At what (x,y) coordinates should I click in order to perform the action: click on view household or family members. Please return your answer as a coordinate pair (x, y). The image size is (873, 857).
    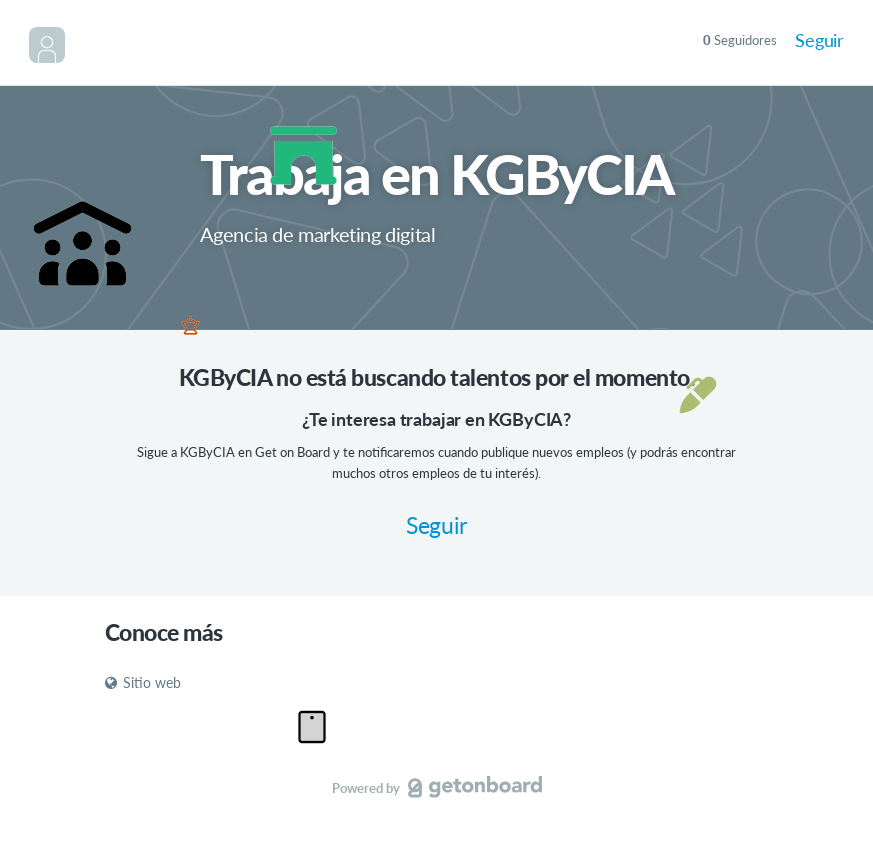
    Looking at the image, I should click on (82, 247).